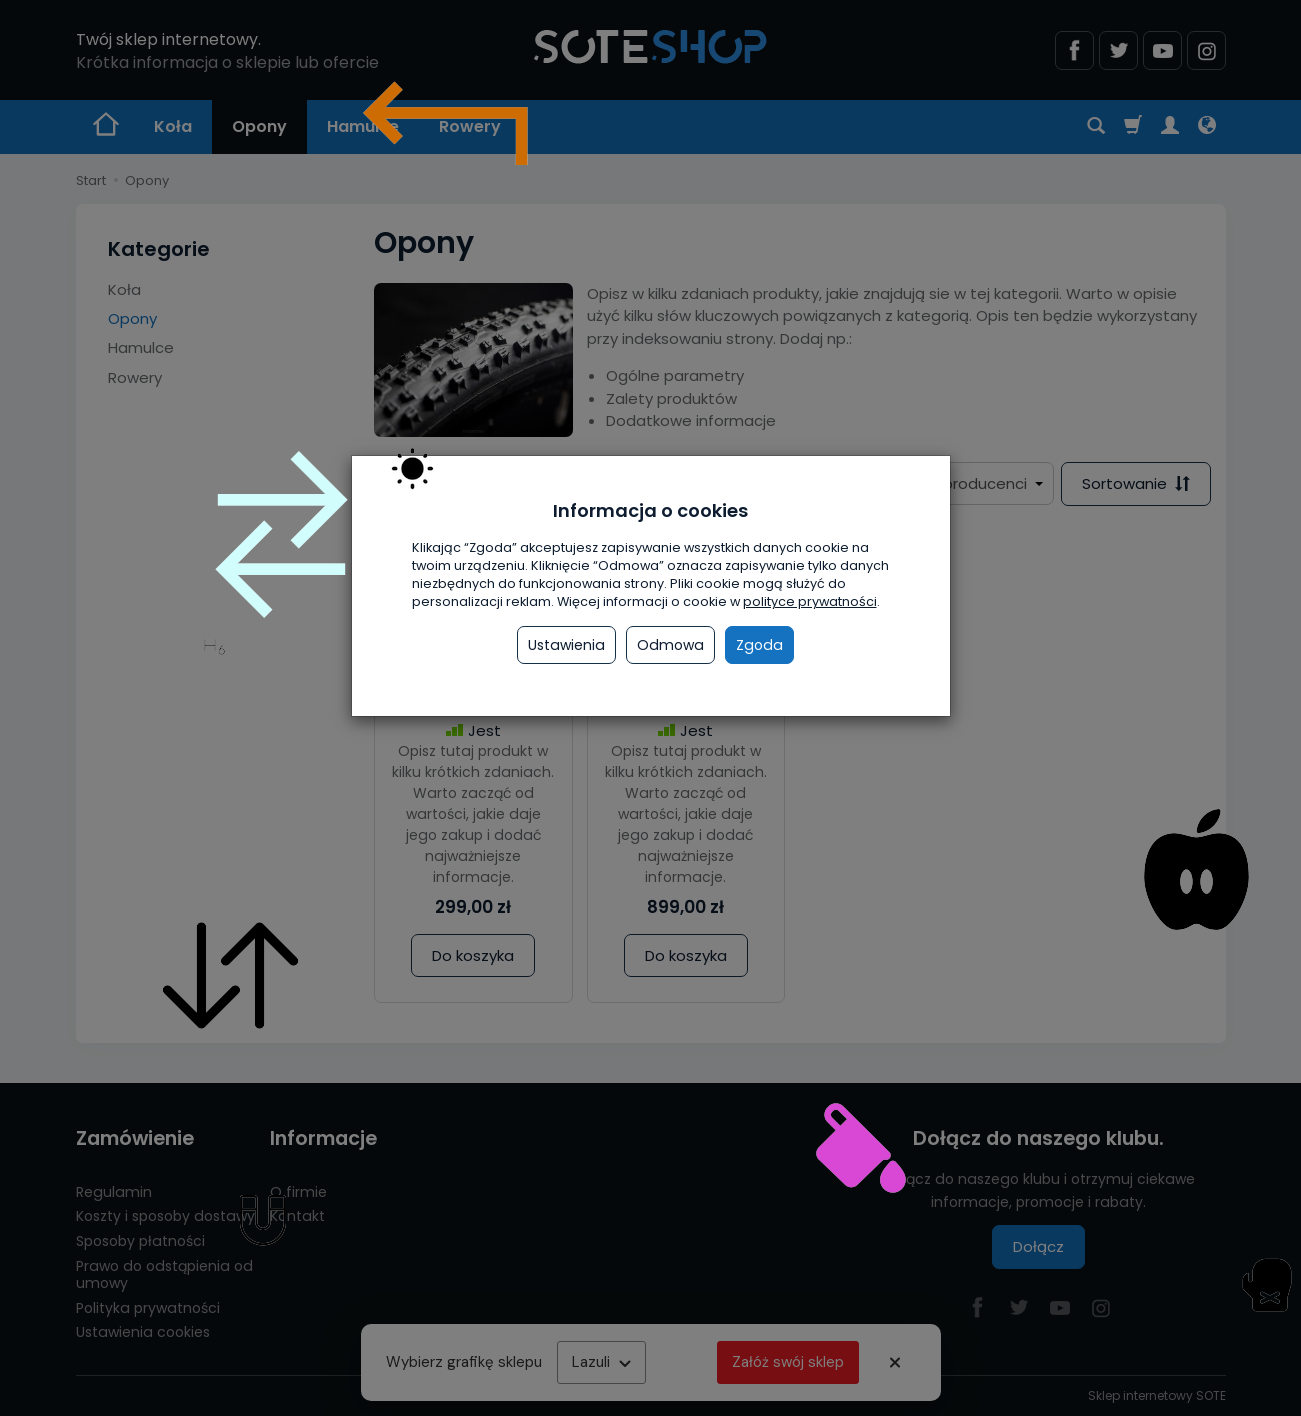 The height and width of the screenshot is (1416, 1301). Describe the element at coordinates (230, 975) in the screenshot. I see `swap or reorder items vertically` at that location.